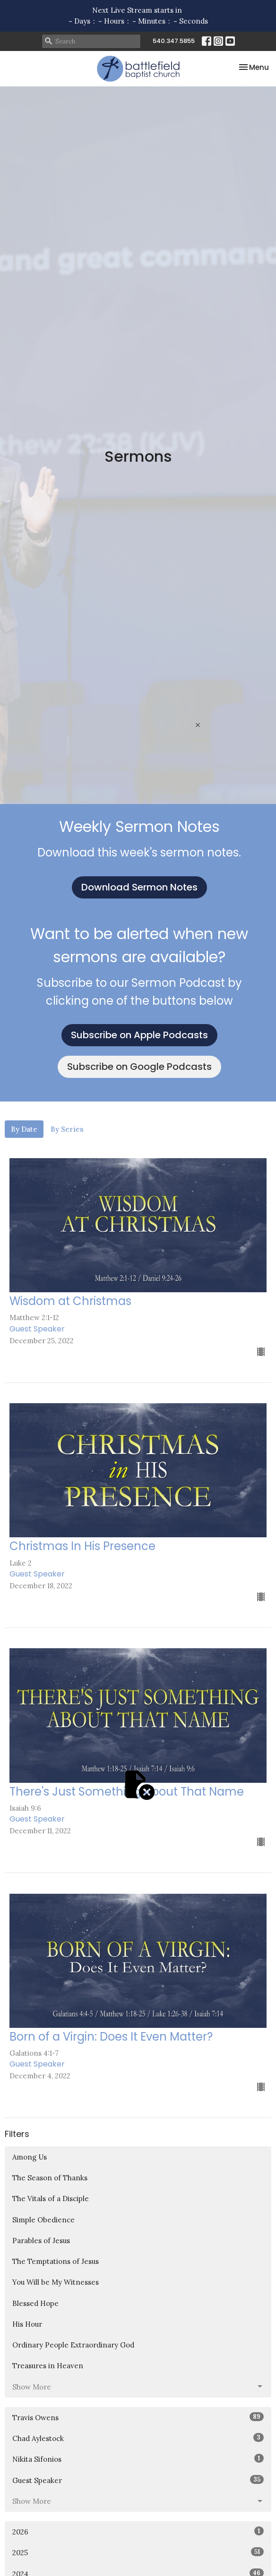 The height and width of the screenshot is (2576, 276). What do you see at coordinates (198, 725) in the screenshot?
I see `close the current window or dialog` at bounding box center [198, 725].